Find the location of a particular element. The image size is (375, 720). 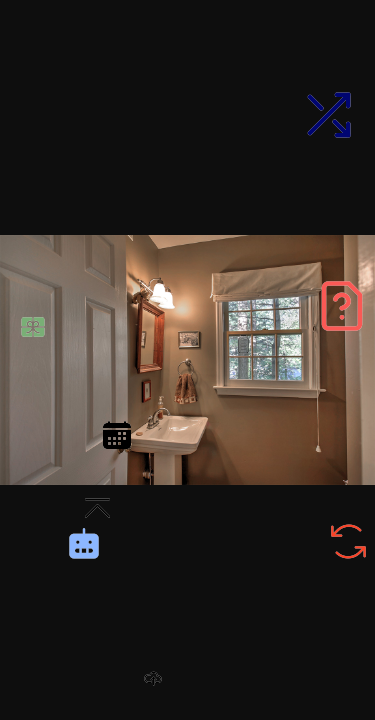

unknown or unrecognized file type is located at coordinates (342, 306).